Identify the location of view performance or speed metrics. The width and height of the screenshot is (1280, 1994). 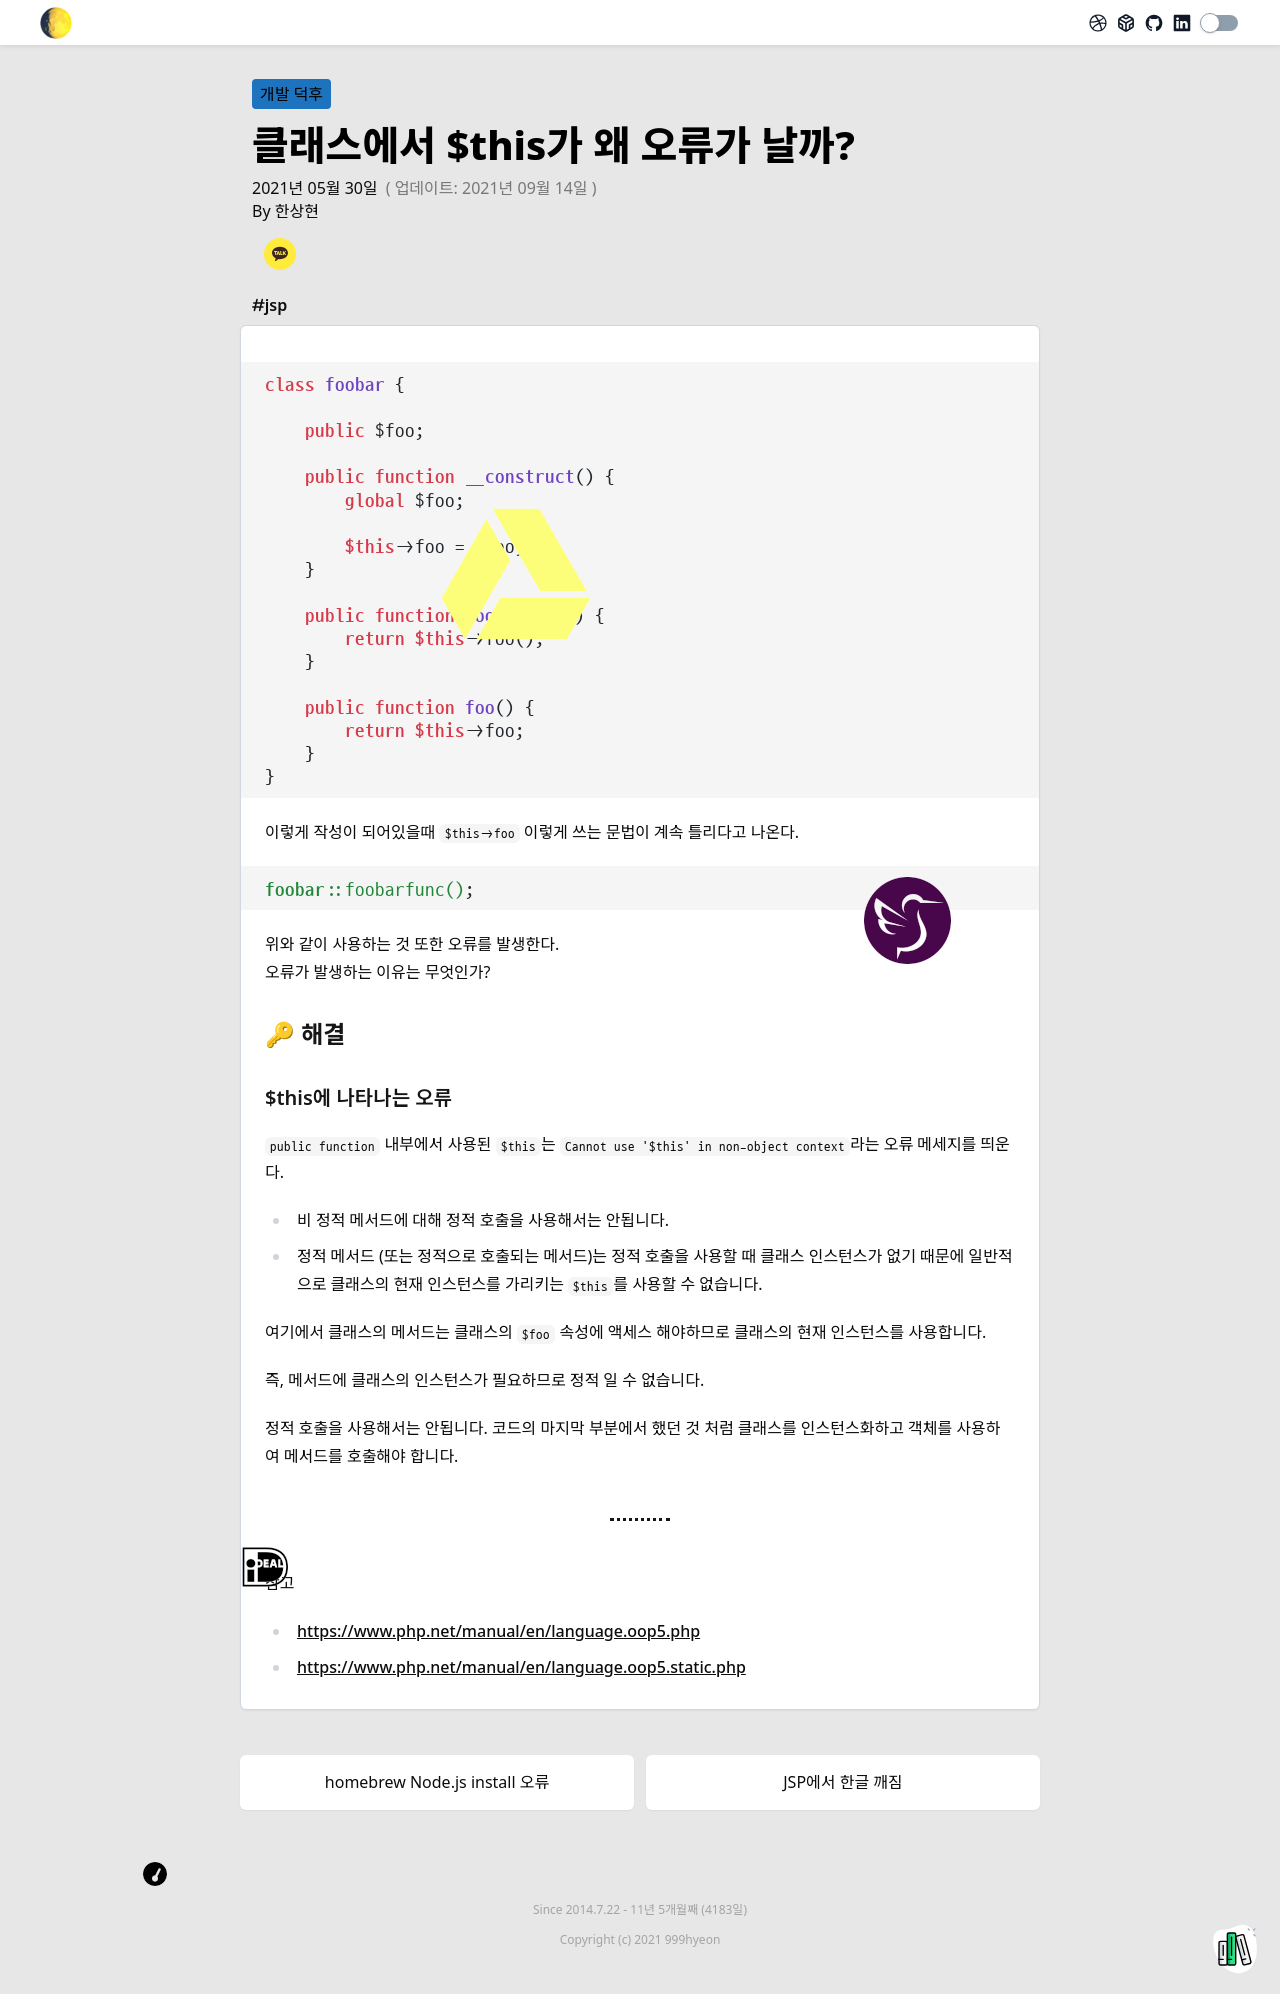
(155, 1874).